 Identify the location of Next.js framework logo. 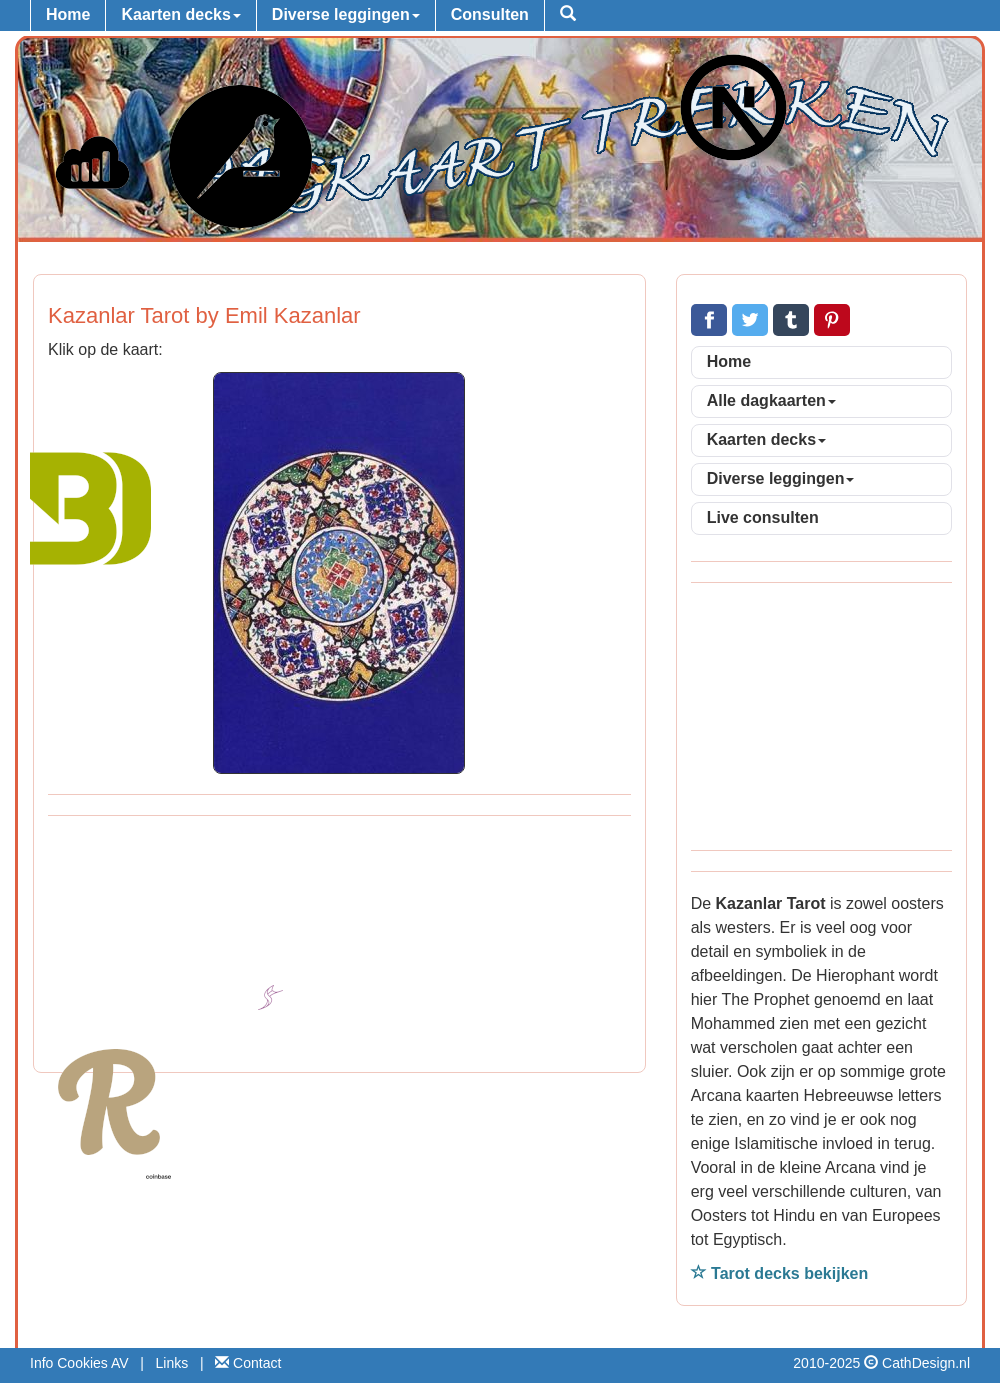
(733, 107).